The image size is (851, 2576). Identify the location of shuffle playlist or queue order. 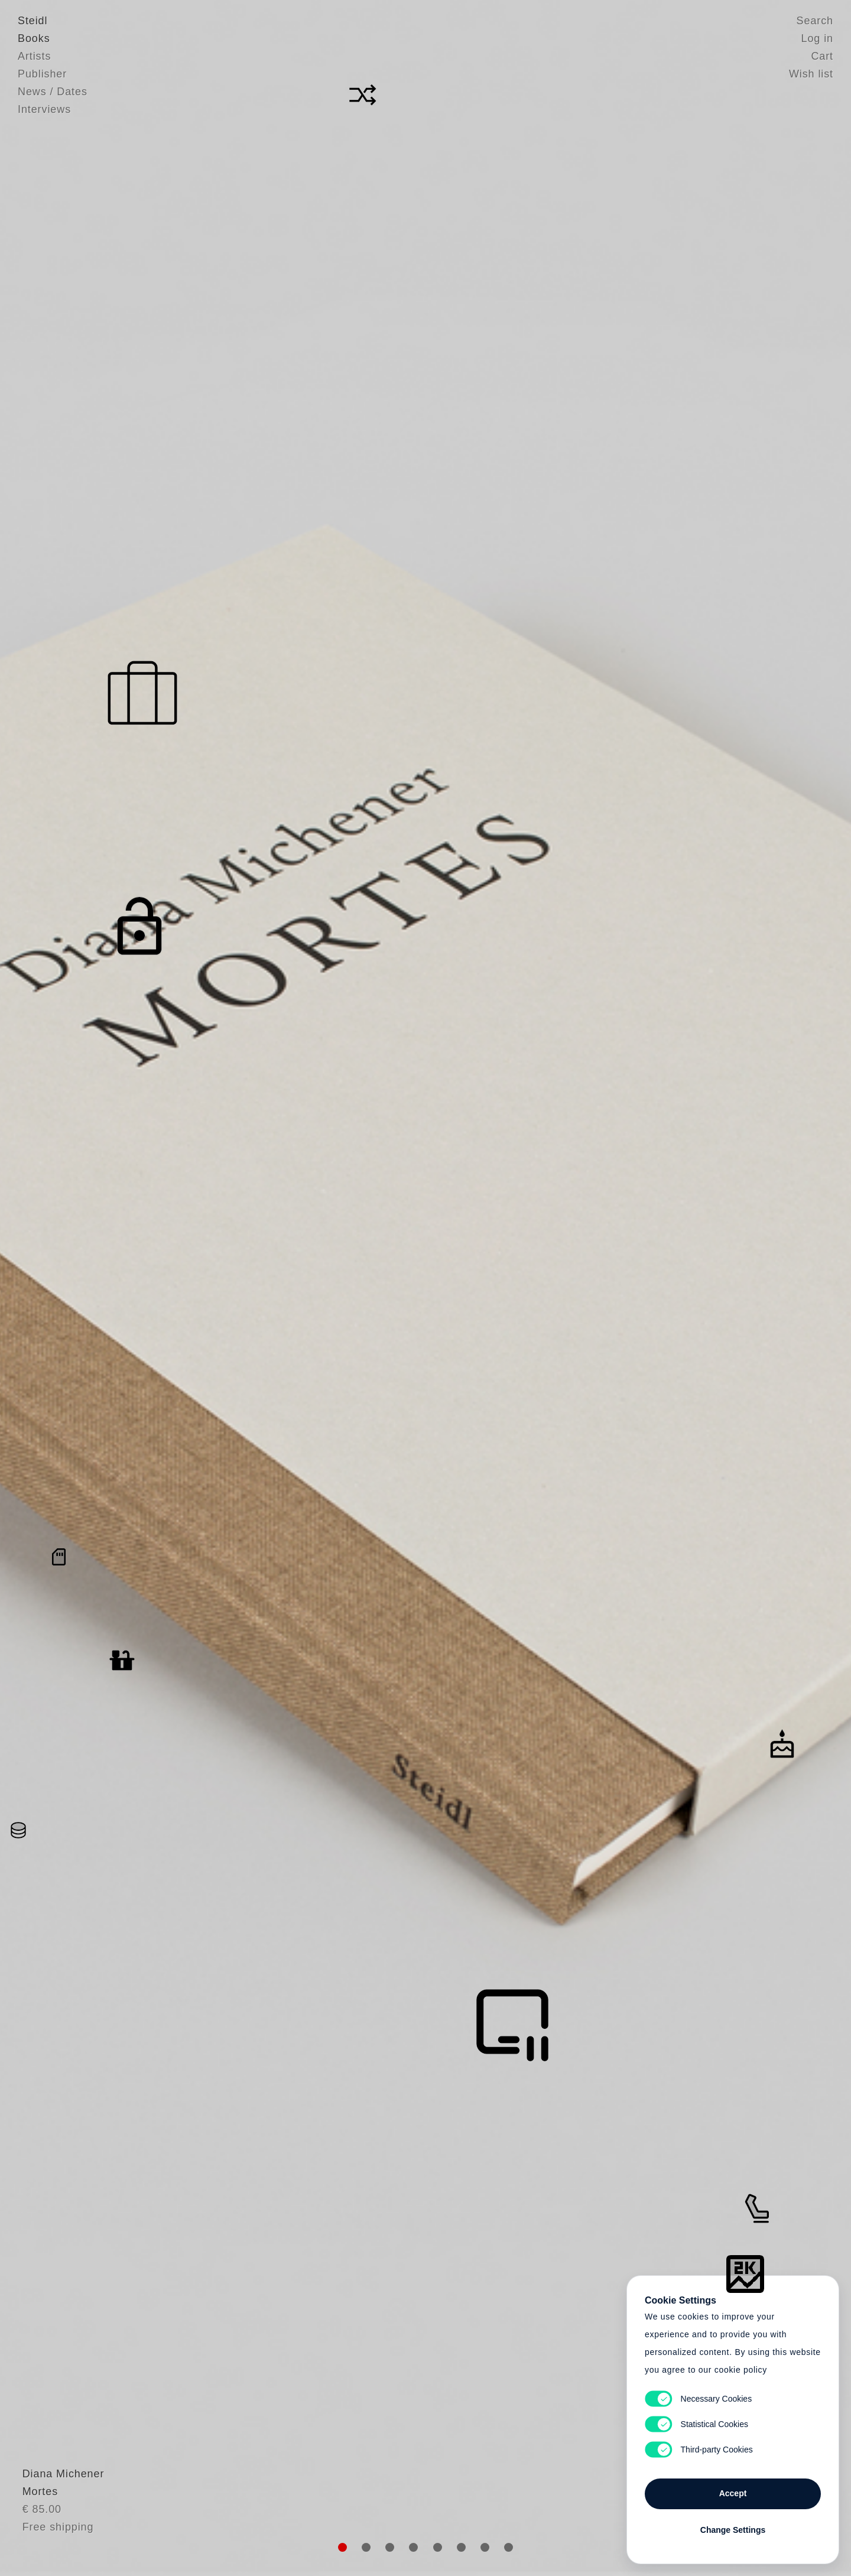
(362, 95).